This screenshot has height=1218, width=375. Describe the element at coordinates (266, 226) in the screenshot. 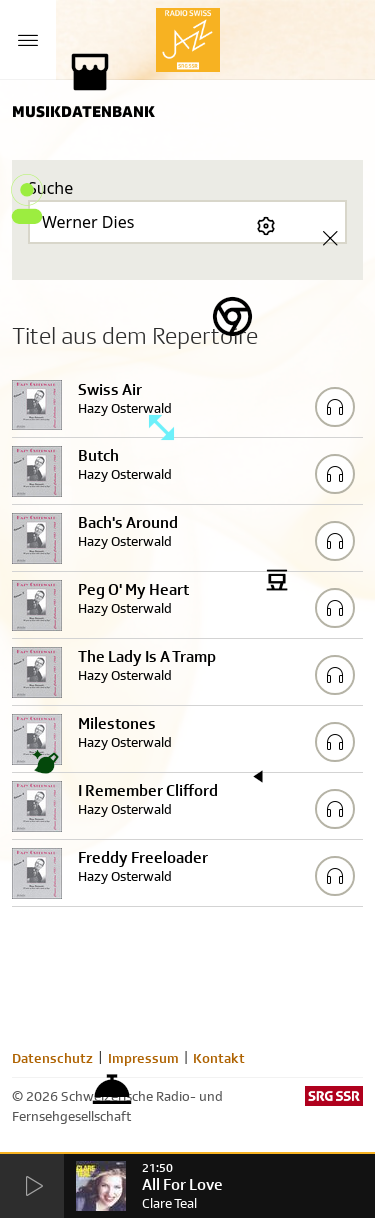

I see `access settings or preferences` at that location.